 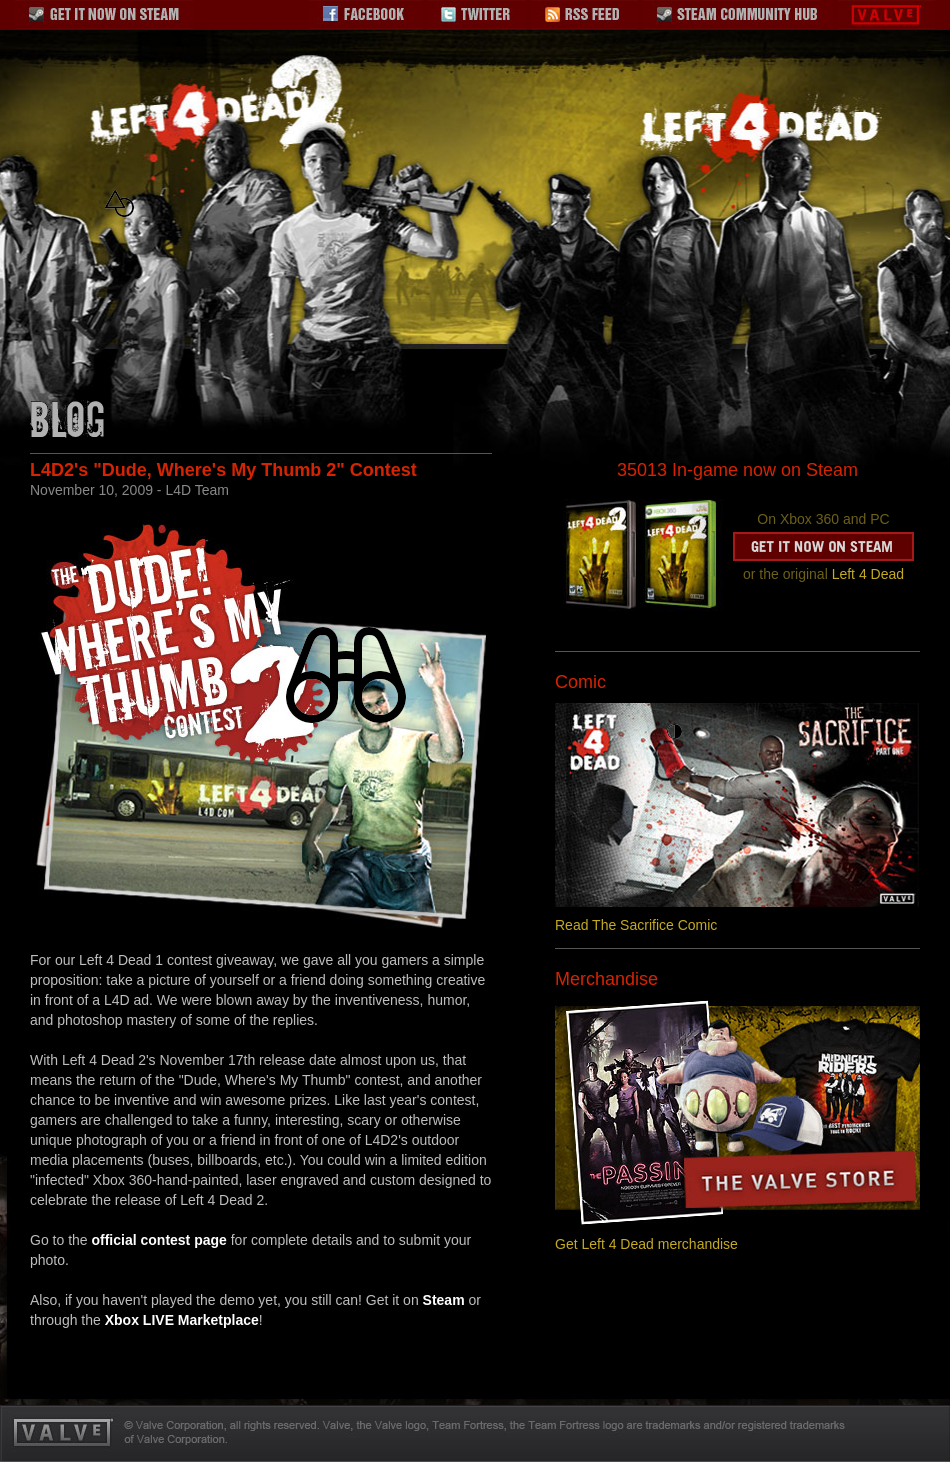 What do you see at coordinates (119, 203) in the screenshot?
I see `access shape tools or drawing options` at bounding box center [119, 203].